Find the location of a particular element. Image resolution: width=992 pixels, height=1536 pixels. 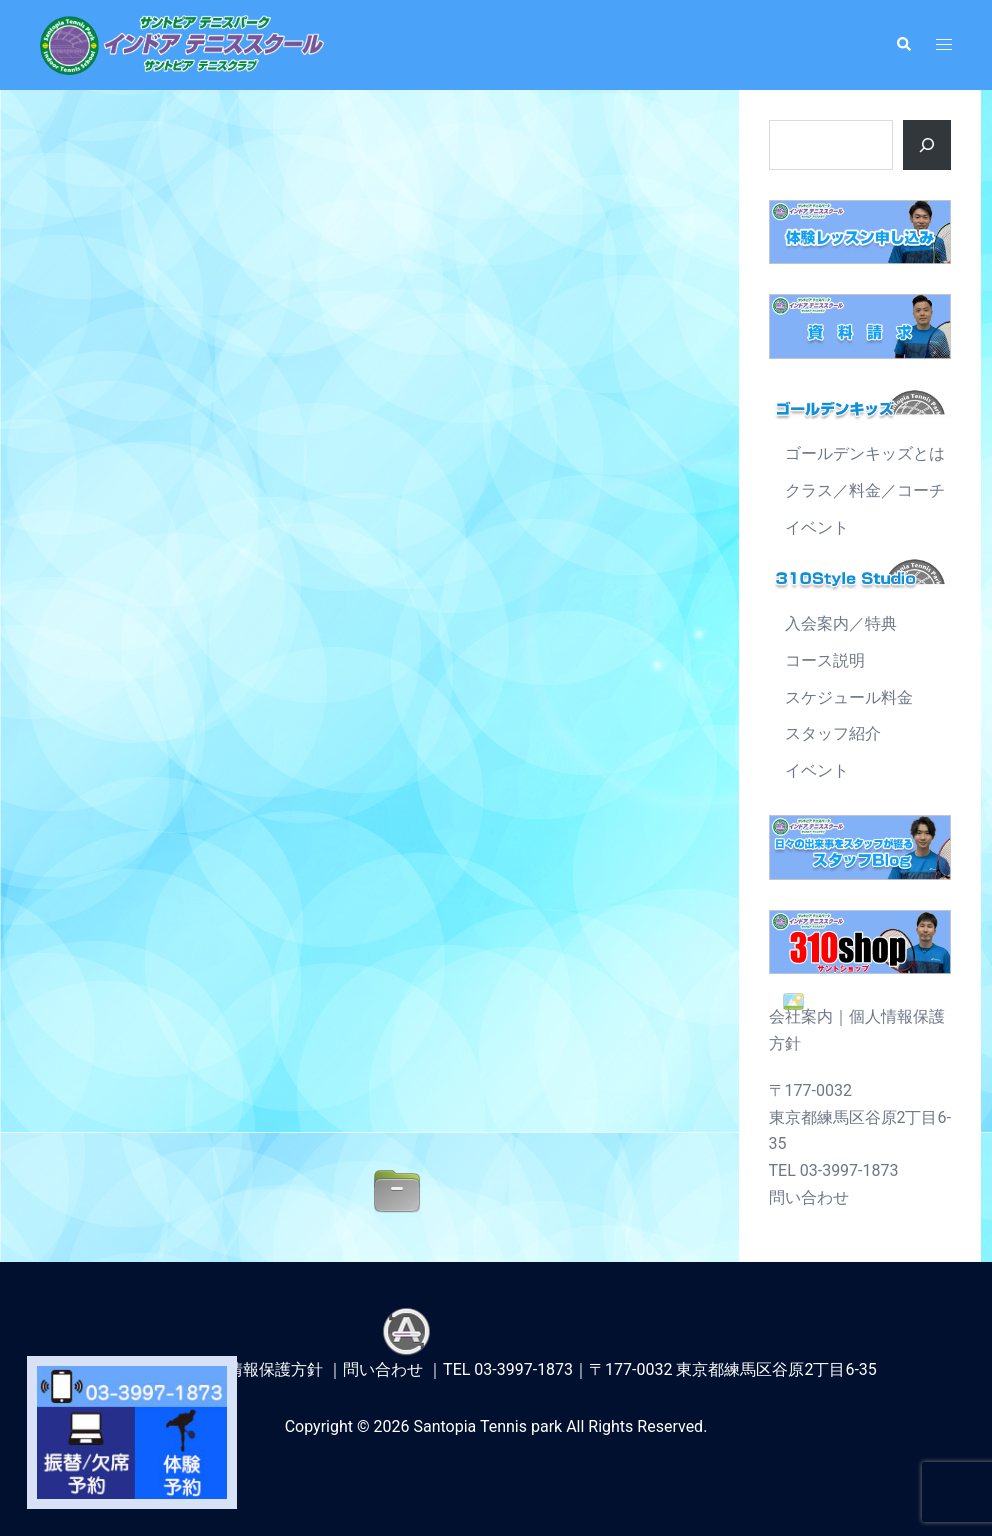

open the photo gallery app is located at coordinates (793, 1001).